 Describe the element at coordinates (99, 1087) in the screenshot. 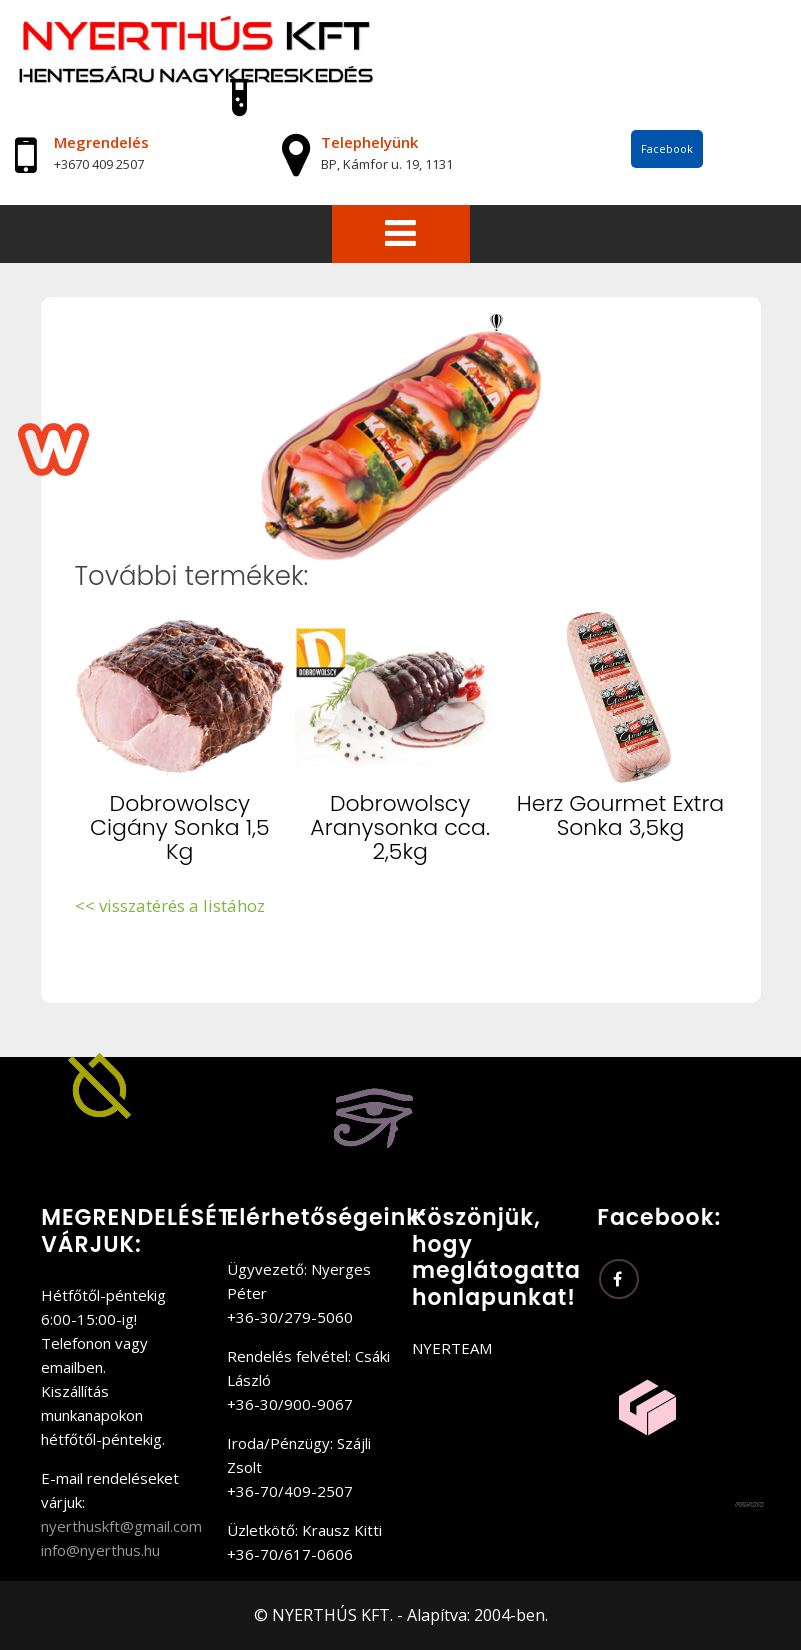

I see `disable blur effect` at that location.